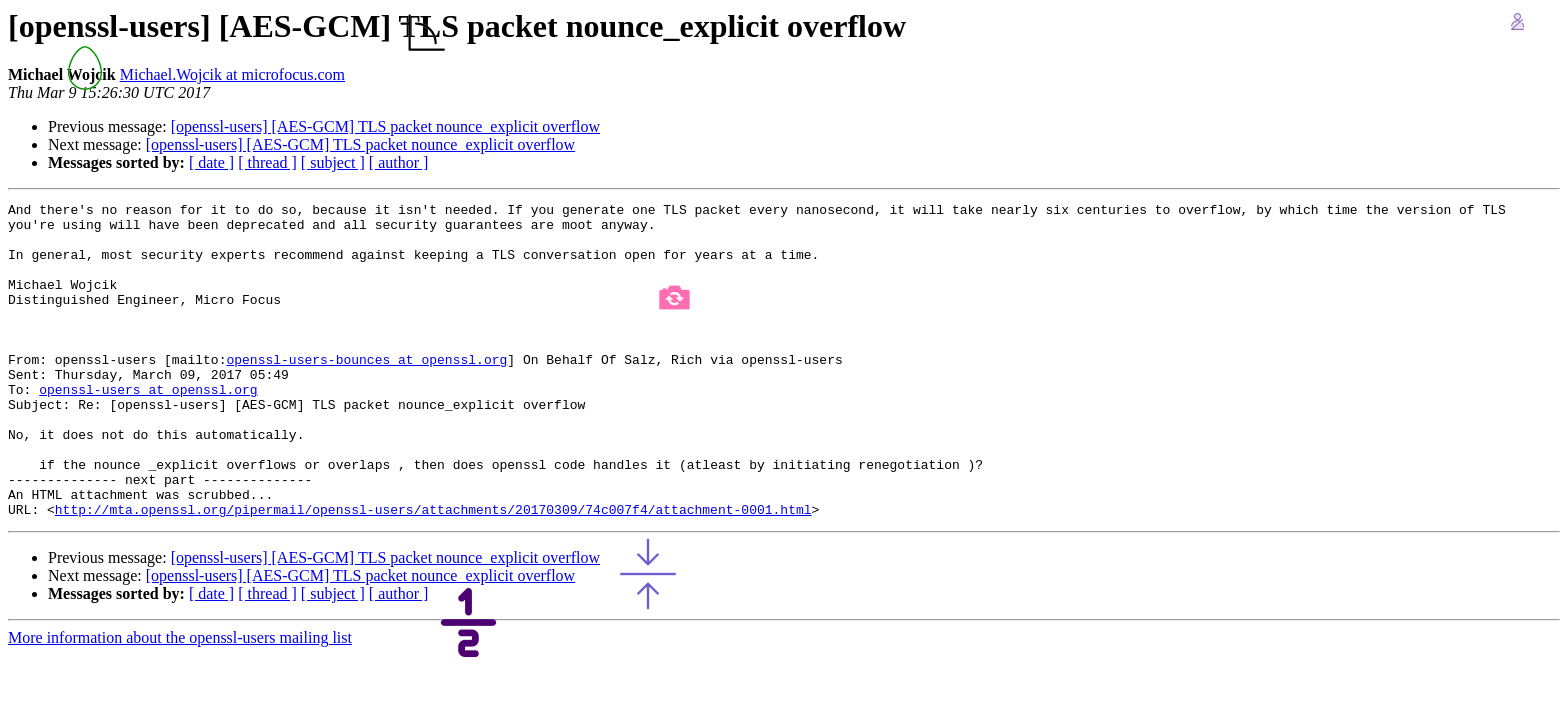  I want to click on insert a fraction into a document or equation, so click(468, 622).